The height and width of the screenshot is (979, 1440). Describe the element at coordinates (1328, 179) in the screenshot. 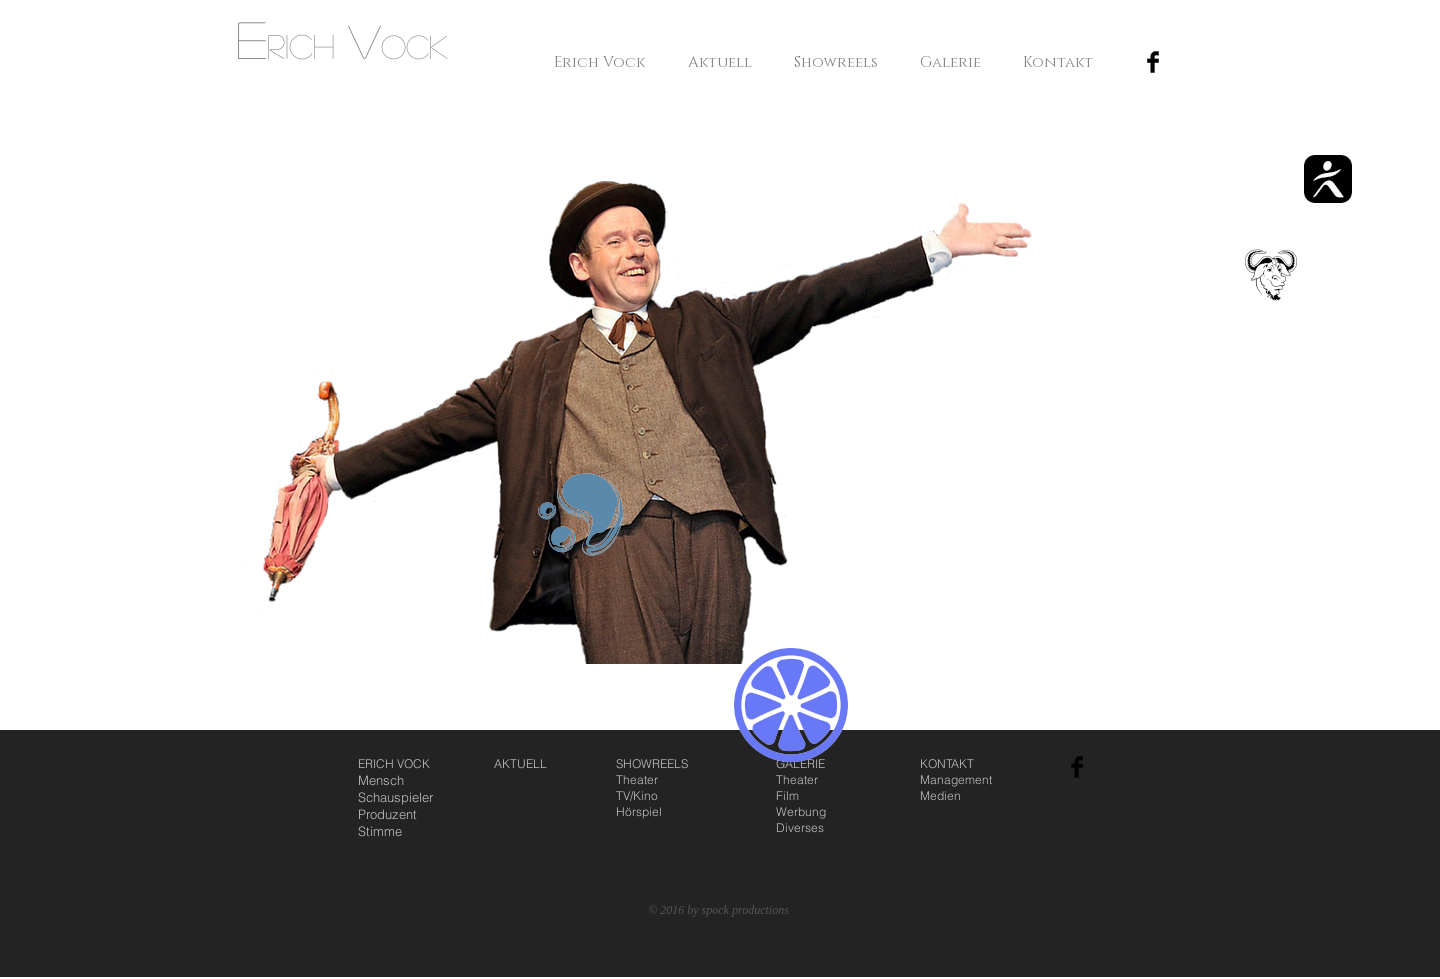

I see `open the Île-de-France Mobilités app` at that location.